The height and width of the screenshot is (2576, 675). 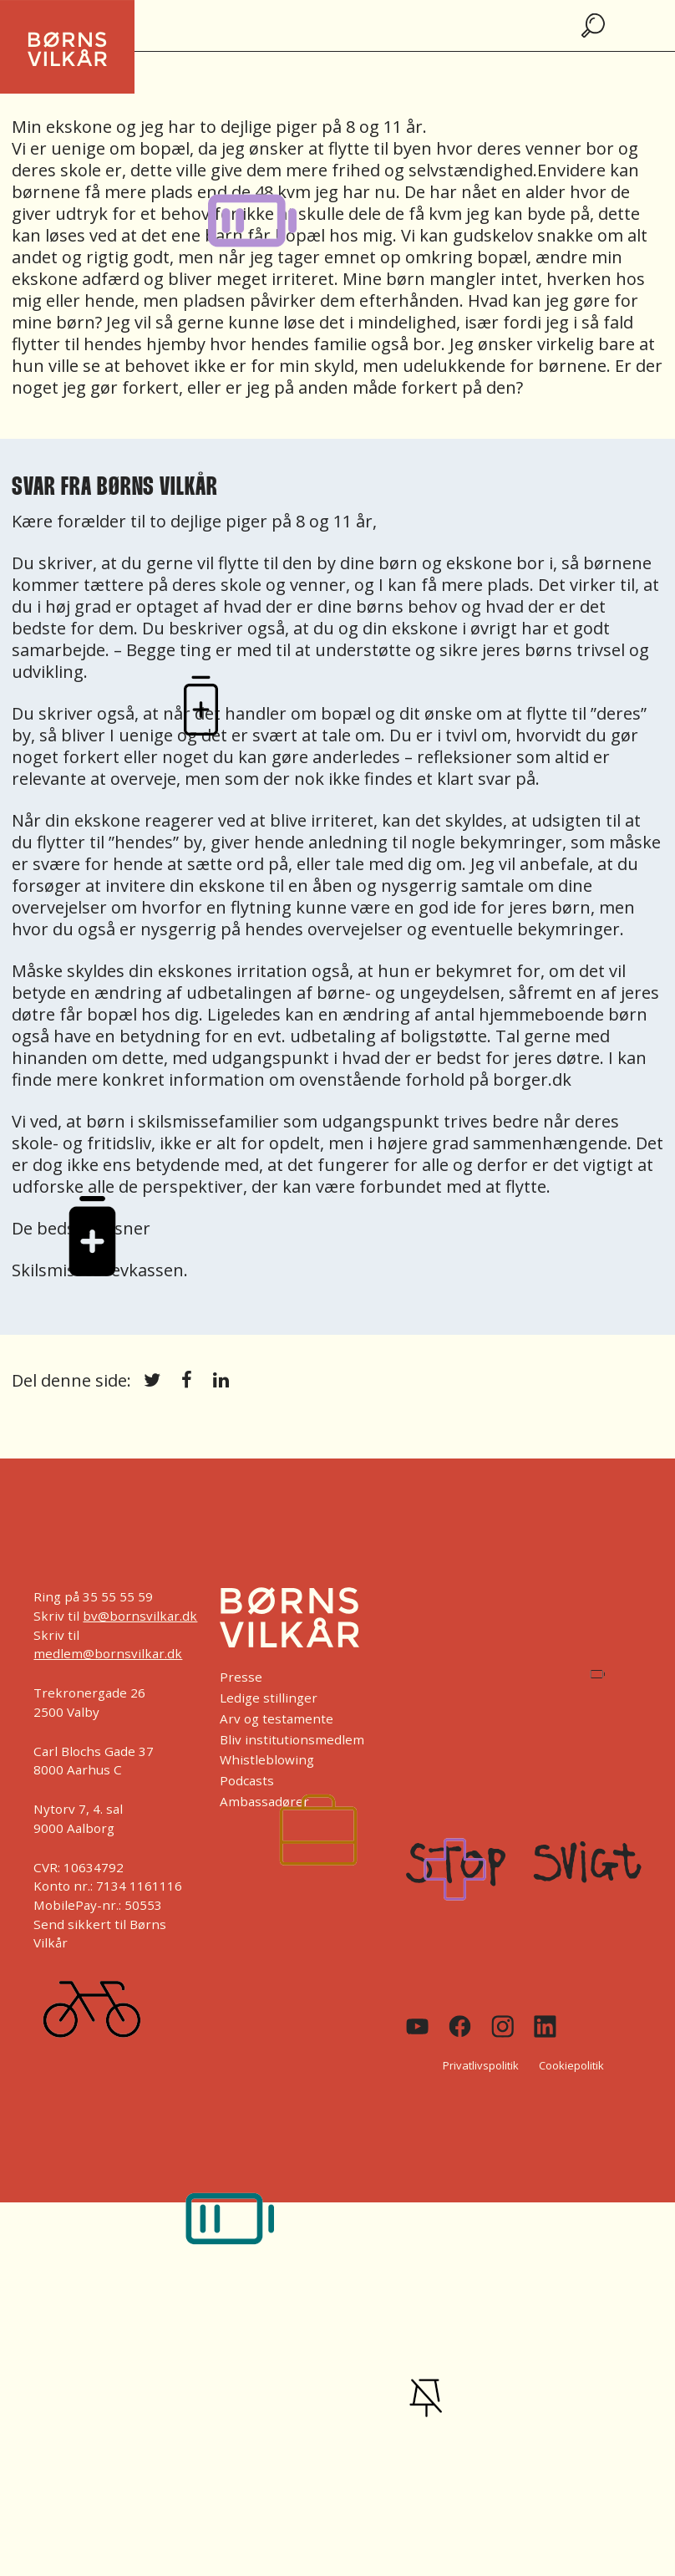 I want to click on select bicycle as transportation mode, so click(x=92, y=2008).